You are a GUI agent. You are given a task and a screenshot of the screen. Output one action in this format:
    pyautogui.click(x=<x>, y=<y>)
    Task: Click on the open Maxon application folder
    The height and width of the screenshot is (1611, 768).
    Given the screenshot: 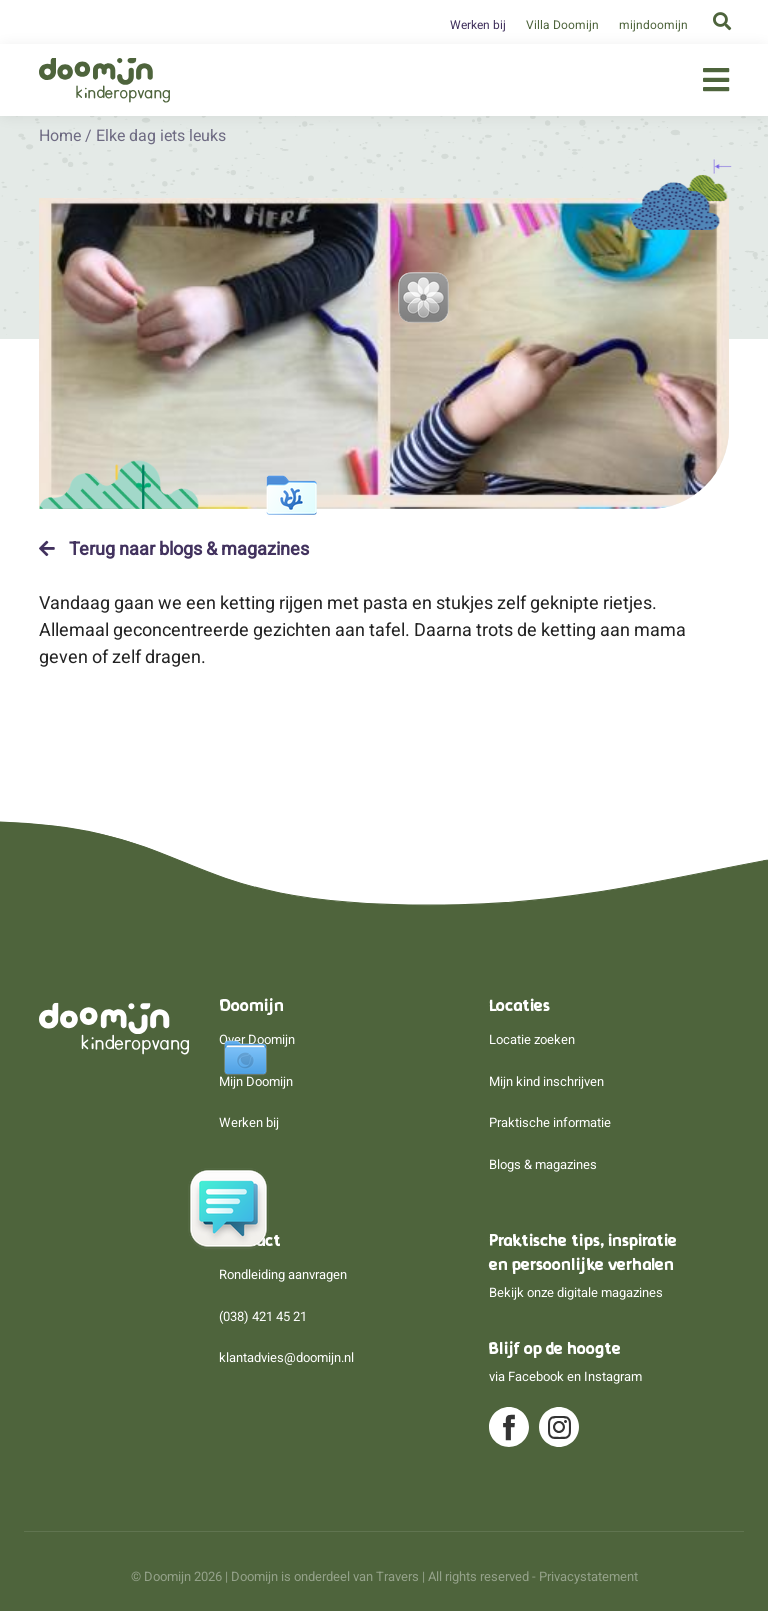 What is the action you would take?
    pyautogui.click(x=245, y=1057)
    